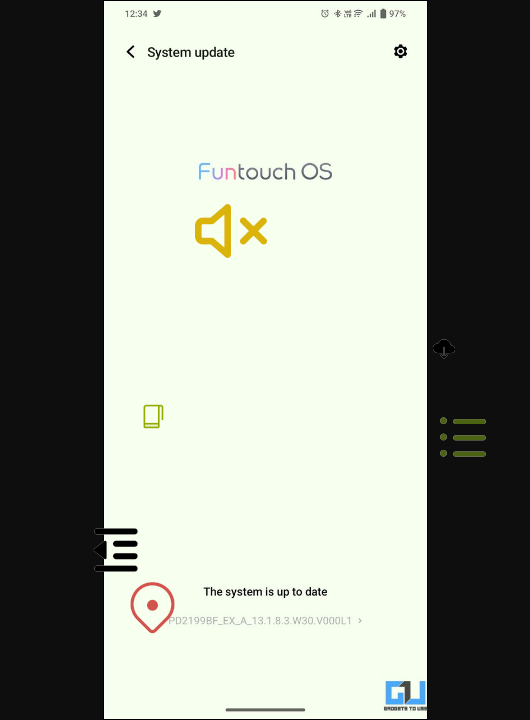 The height and width of the screenshot is (720, 530). What do you see at coordinates (152, 607) in the screenshot?
I see `view location on map` at bounding box center [152, 607].